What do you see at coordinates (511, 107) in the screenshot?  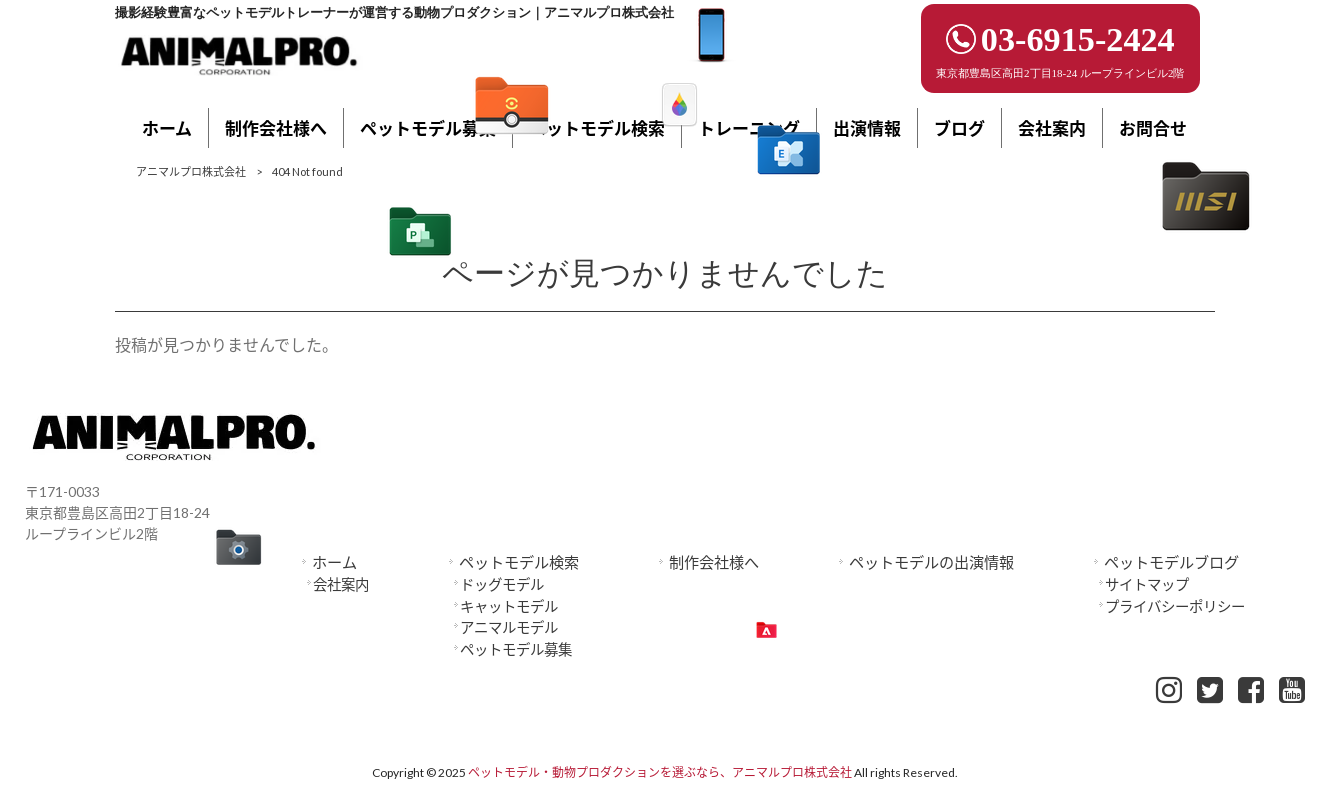 I see `folder containing pokémon-related files or games` at bounding box center [511, 107].